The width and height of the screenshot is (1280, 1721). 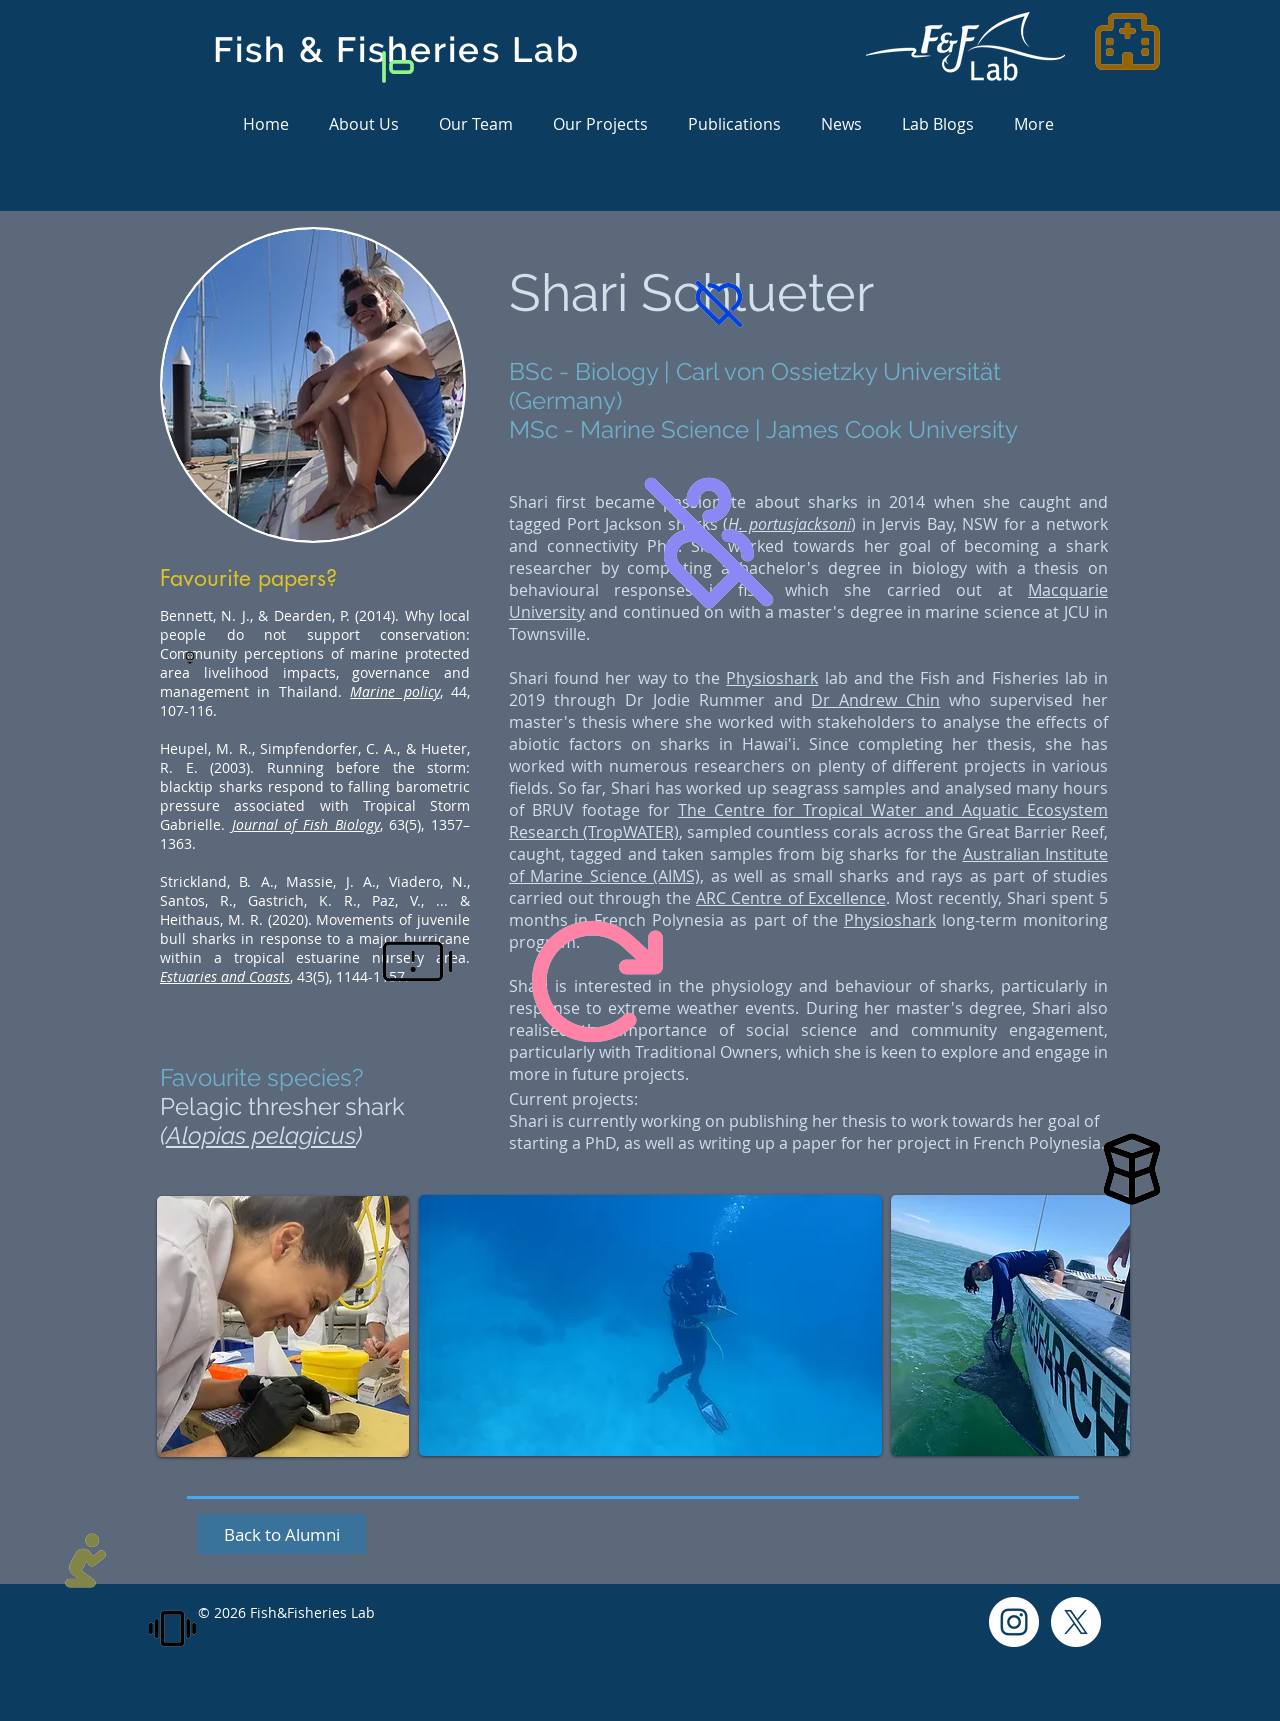 What do you see at coordinates (416, 961) in the screenshot?
I see `indicates low battery warning` at bounding box center [416, 961].